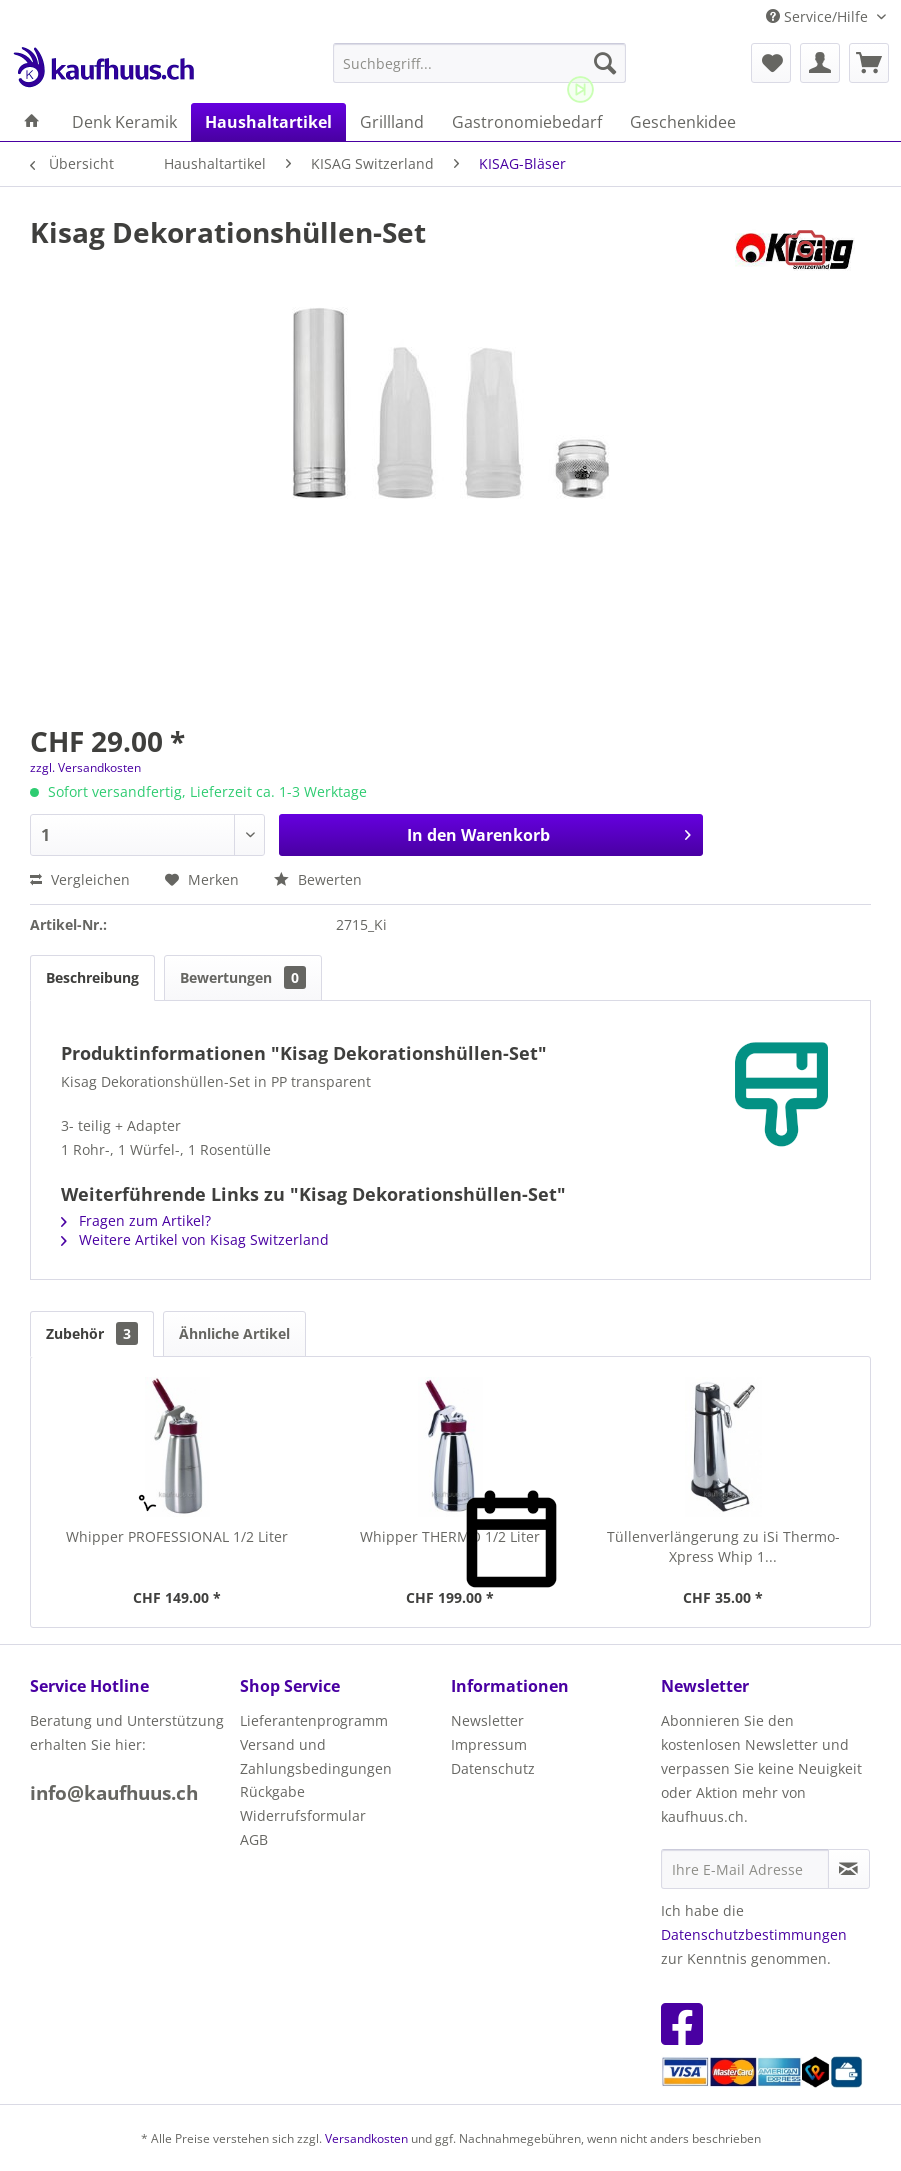 Image resolution: width=901 pixels, height=2171 pixels. Describe the element at coordinates (781, 1092) in the screenshot. I see `access painting or drawing tools` at that location.